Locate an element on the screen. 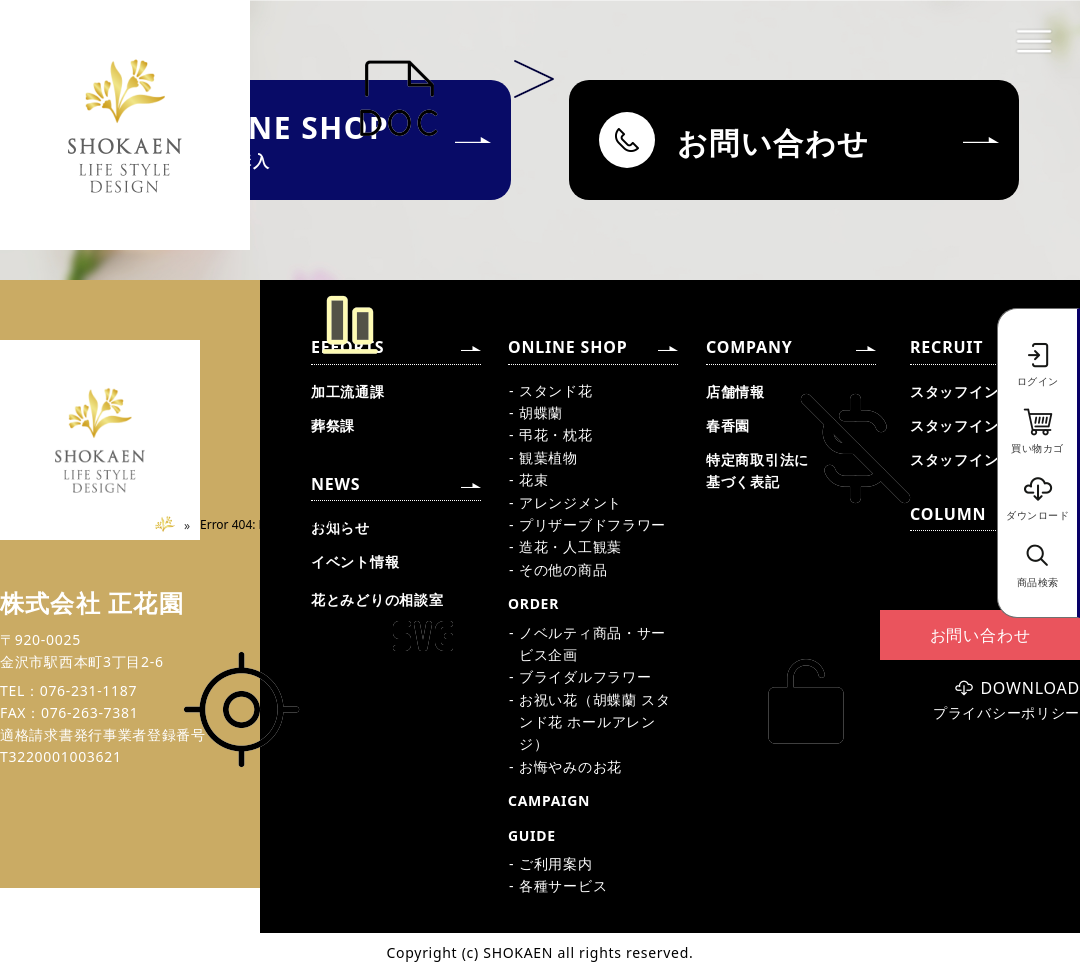 This screenshot has height=973, width=1080. align objects to the bottom edge is located at coordinates (350, 326).